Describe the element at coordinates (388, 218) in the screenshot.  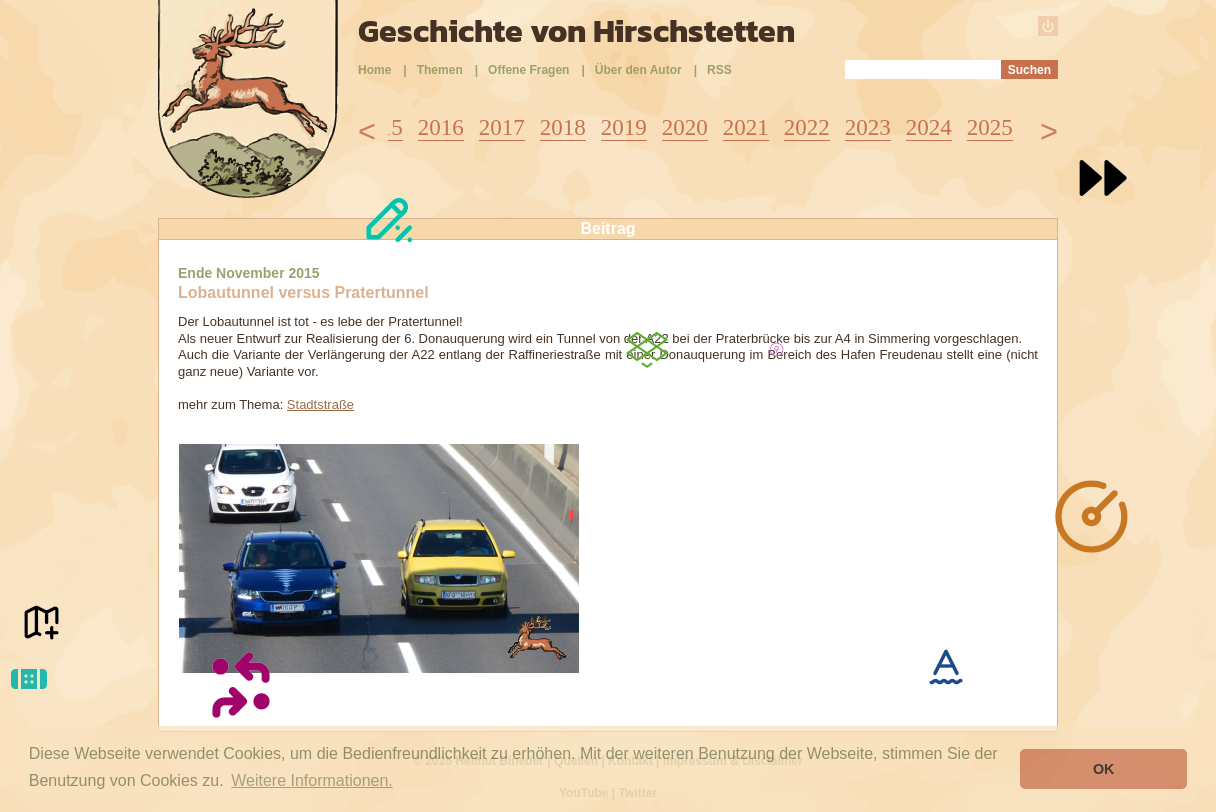
I see `edit or apply a discount code` at that location.